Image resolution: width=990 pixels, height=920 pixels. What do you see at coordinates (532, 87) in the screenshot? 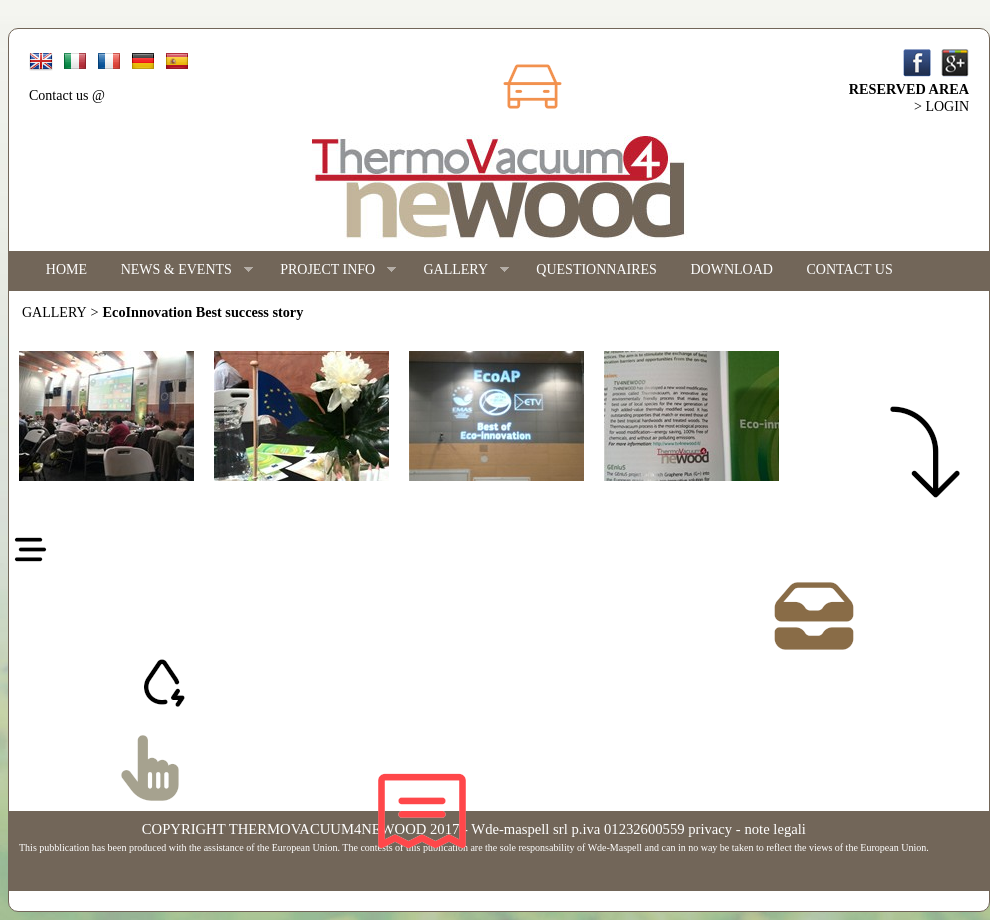
I see `access vehicle or transportation options` at bounding box center [532, 87].